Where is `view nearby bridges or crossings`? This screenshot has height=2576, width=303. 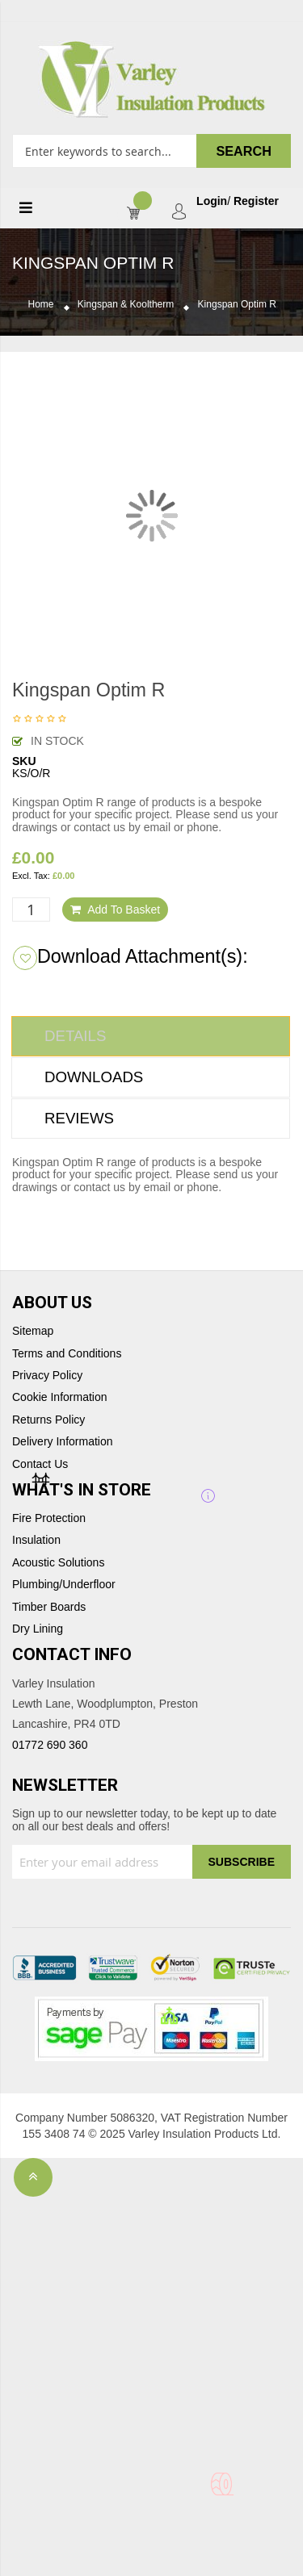
view nearby bridges or crossings is located at coordinates (40, 1478).